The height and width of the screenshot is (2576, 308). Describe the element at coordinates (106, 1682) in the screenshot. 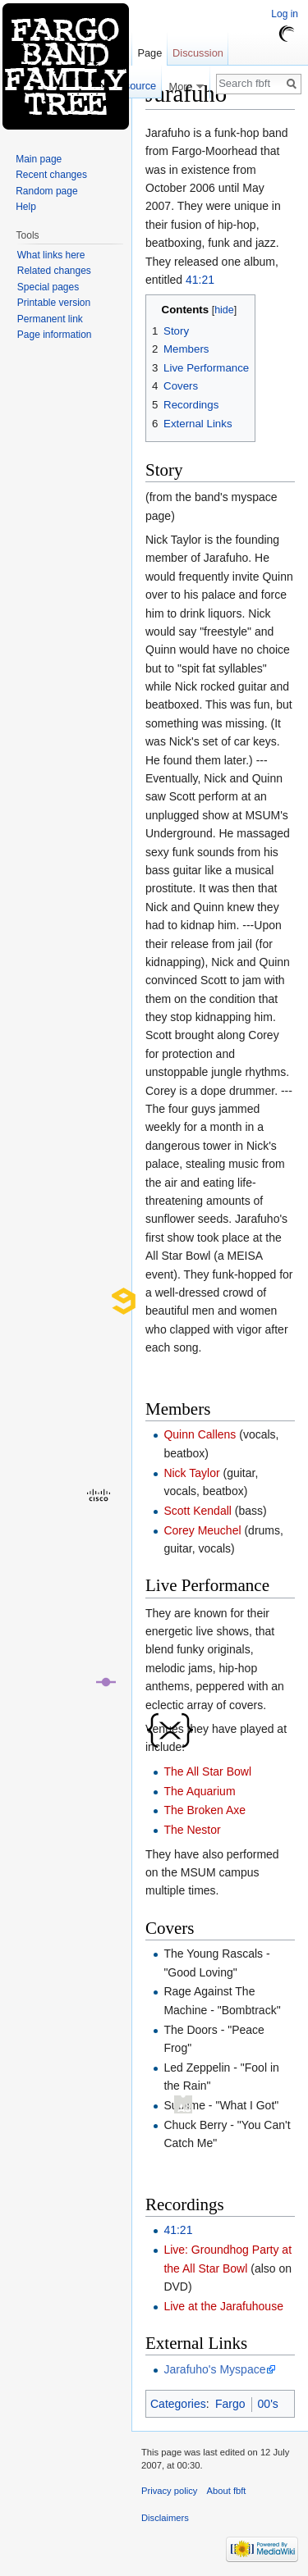

I see `view commit details in version control` at that location.